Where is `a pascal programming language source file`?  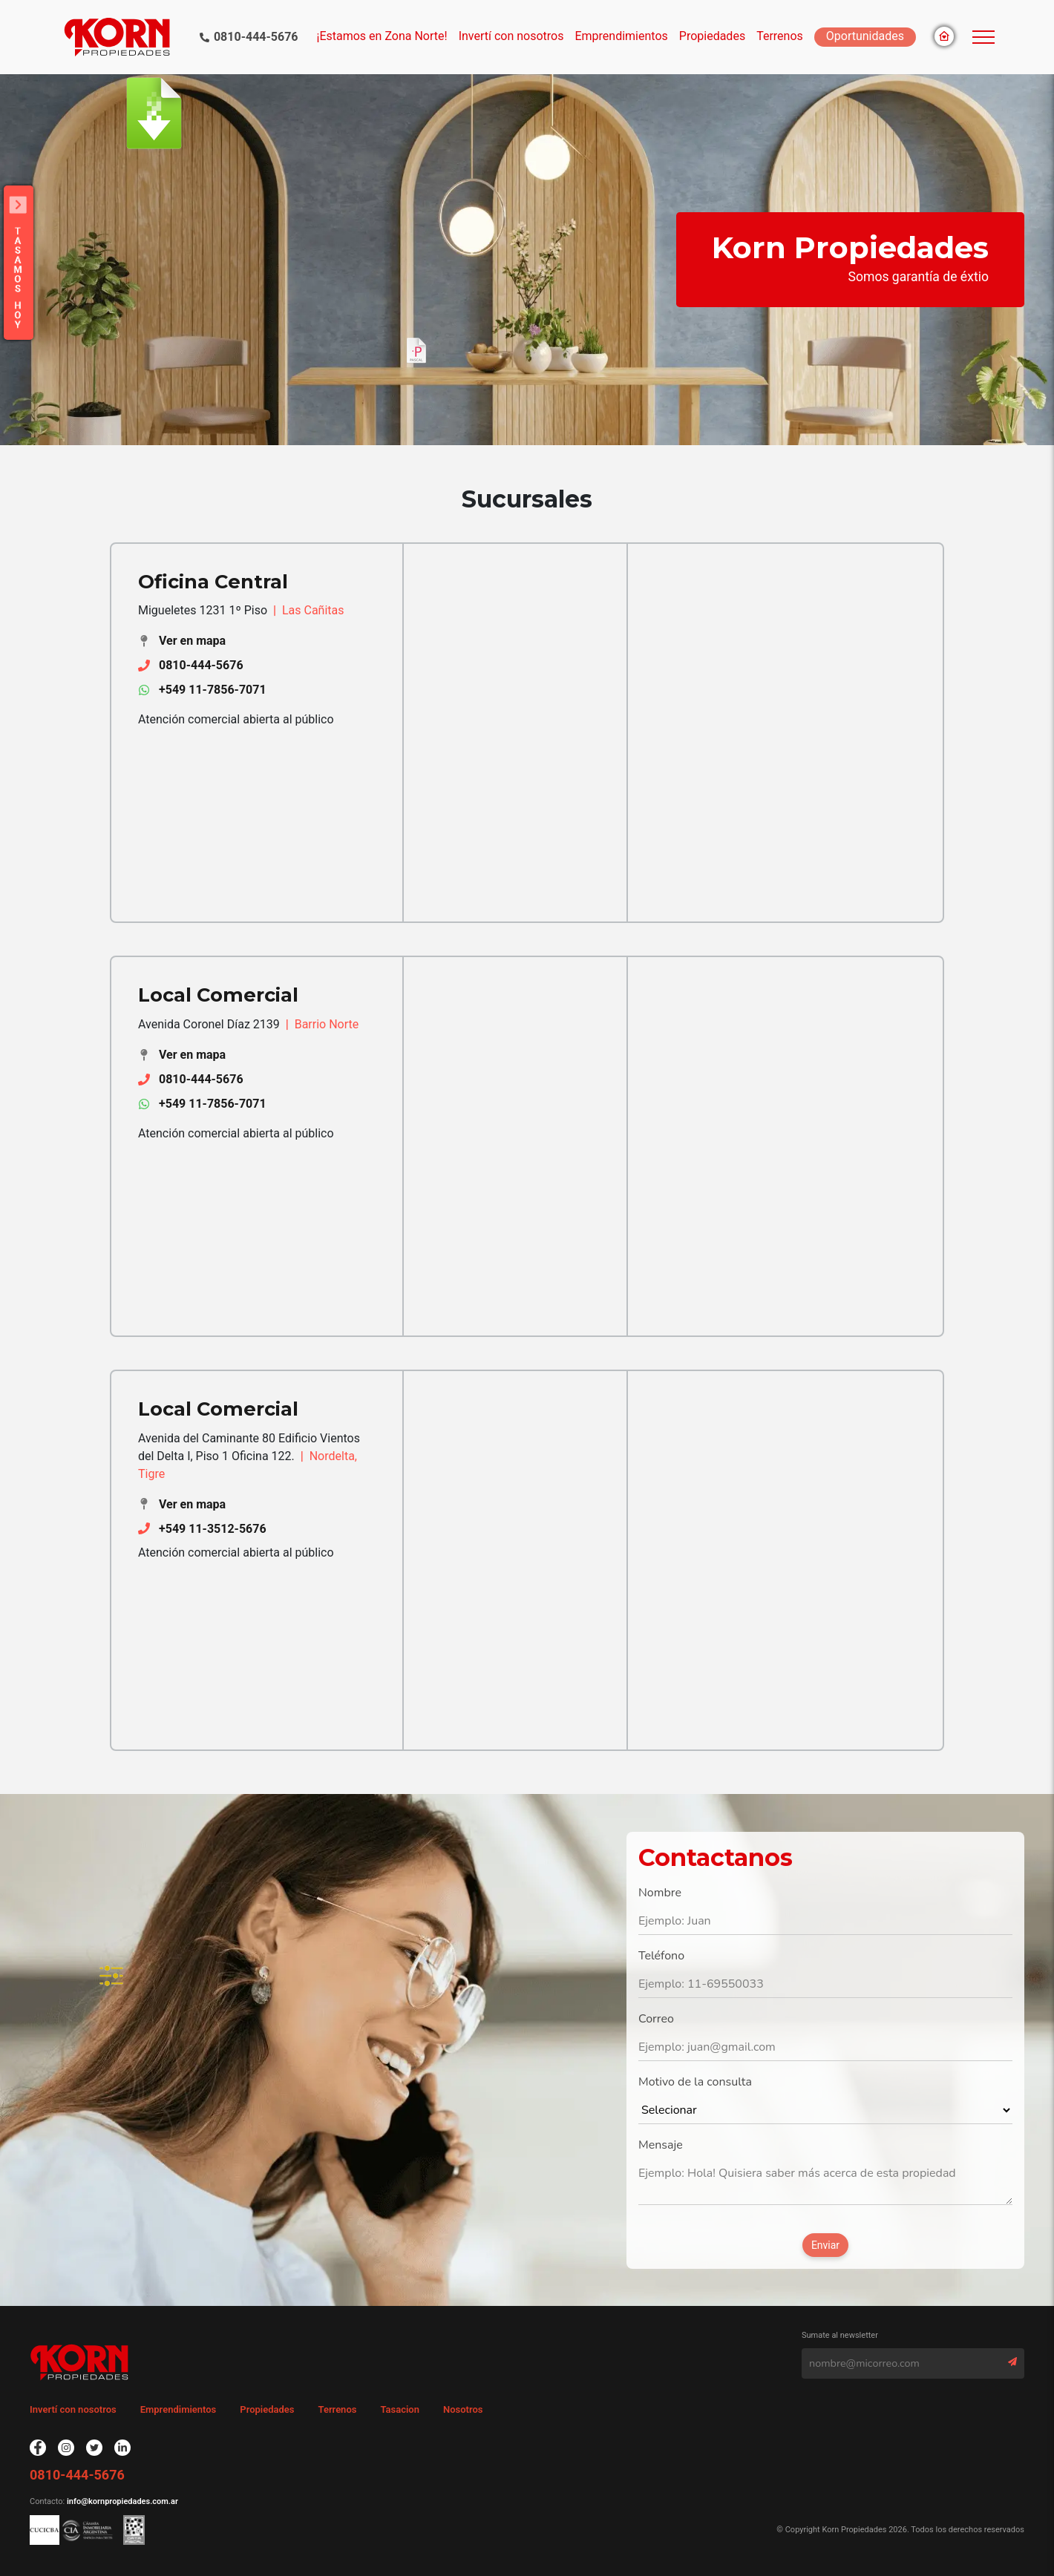
a pascal programming language source file is located at coordinates (416, 351).